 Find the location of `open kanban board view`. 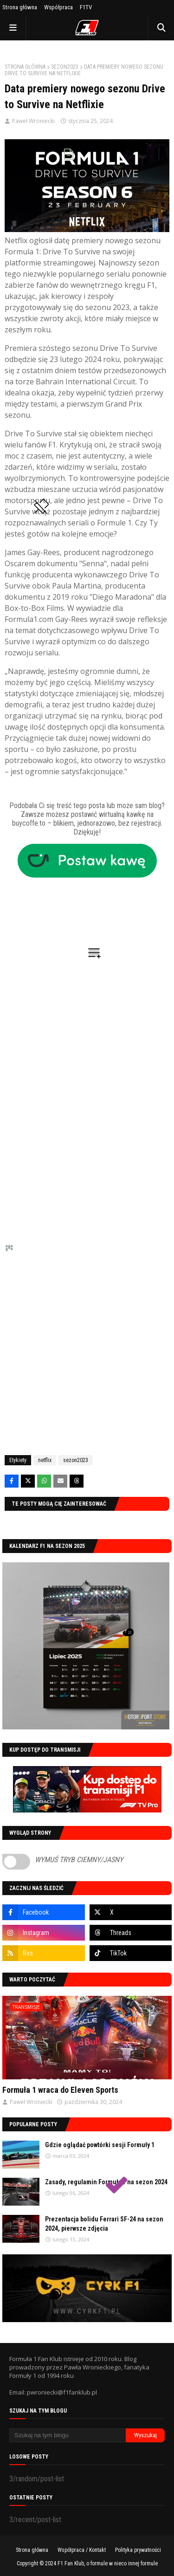

open kanban board view is located at coordinates (9, 1248).